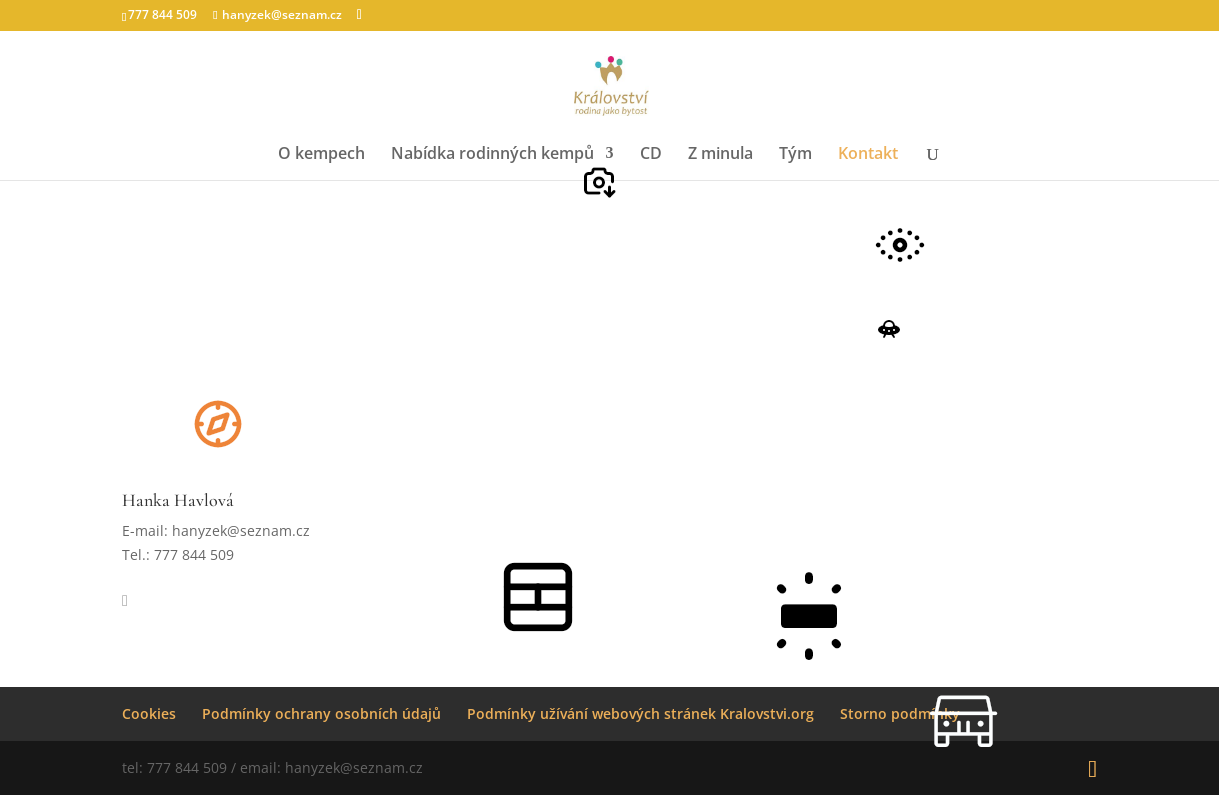 Image resolution: width=1219 pixels, height=795 pixels. I want to click on select jeep or off-road vehicle type, so click(963, 722).